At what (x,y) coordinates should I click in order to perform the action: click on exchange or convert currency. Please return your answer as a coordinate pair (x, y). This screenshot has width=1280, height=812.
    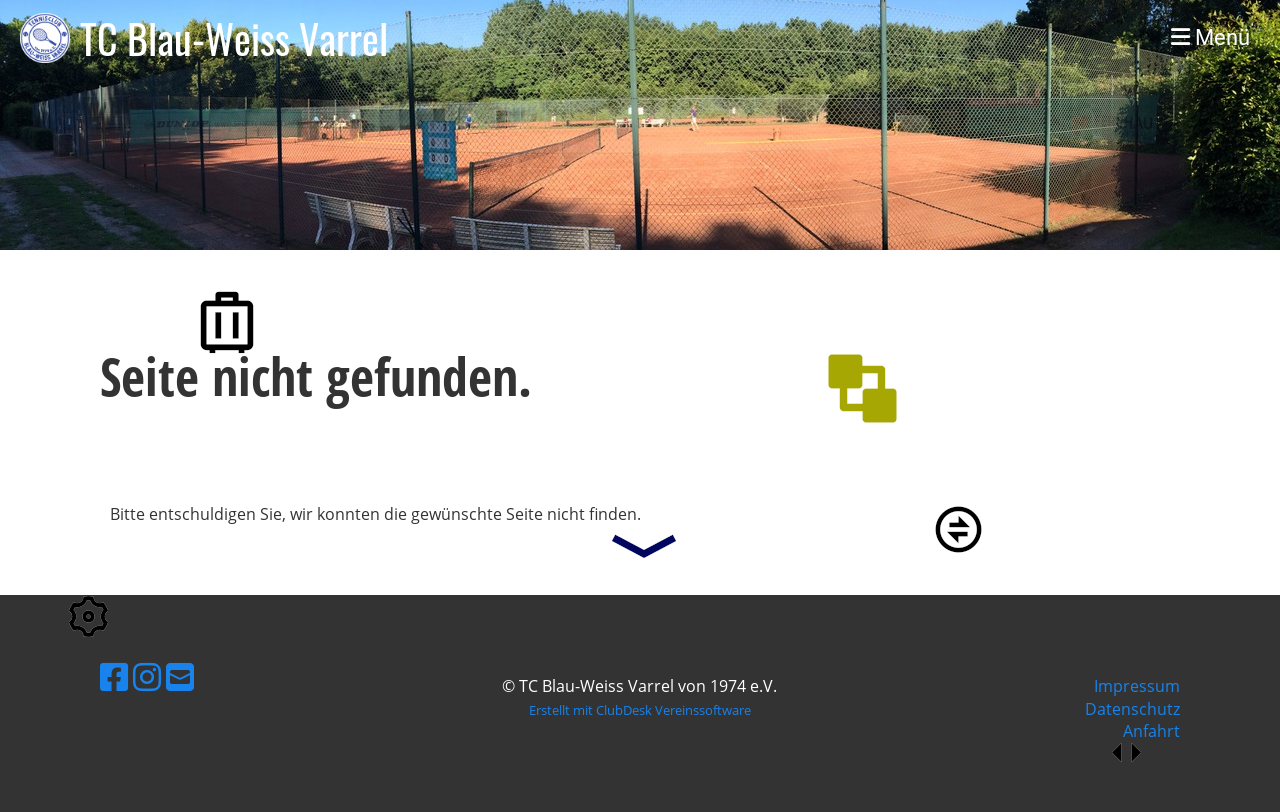
    Looking at the image, I should click on (958, 529).